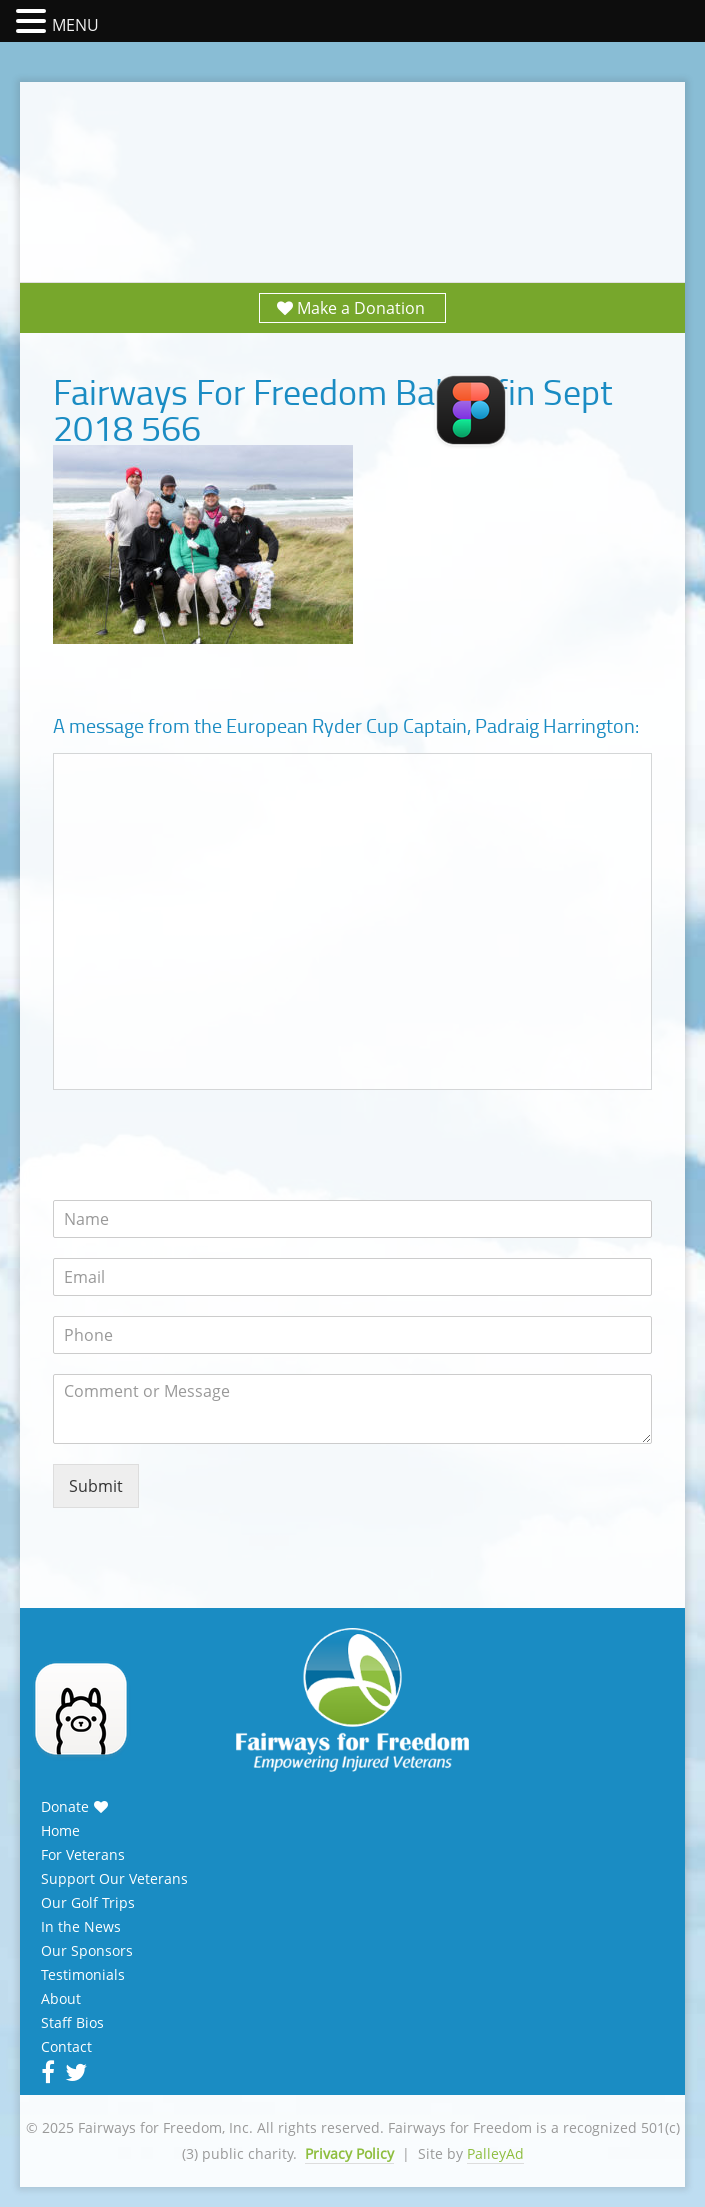 This screenshot has width=705, height=2207. I want to click on open the ollama app, so click(81, 1709).